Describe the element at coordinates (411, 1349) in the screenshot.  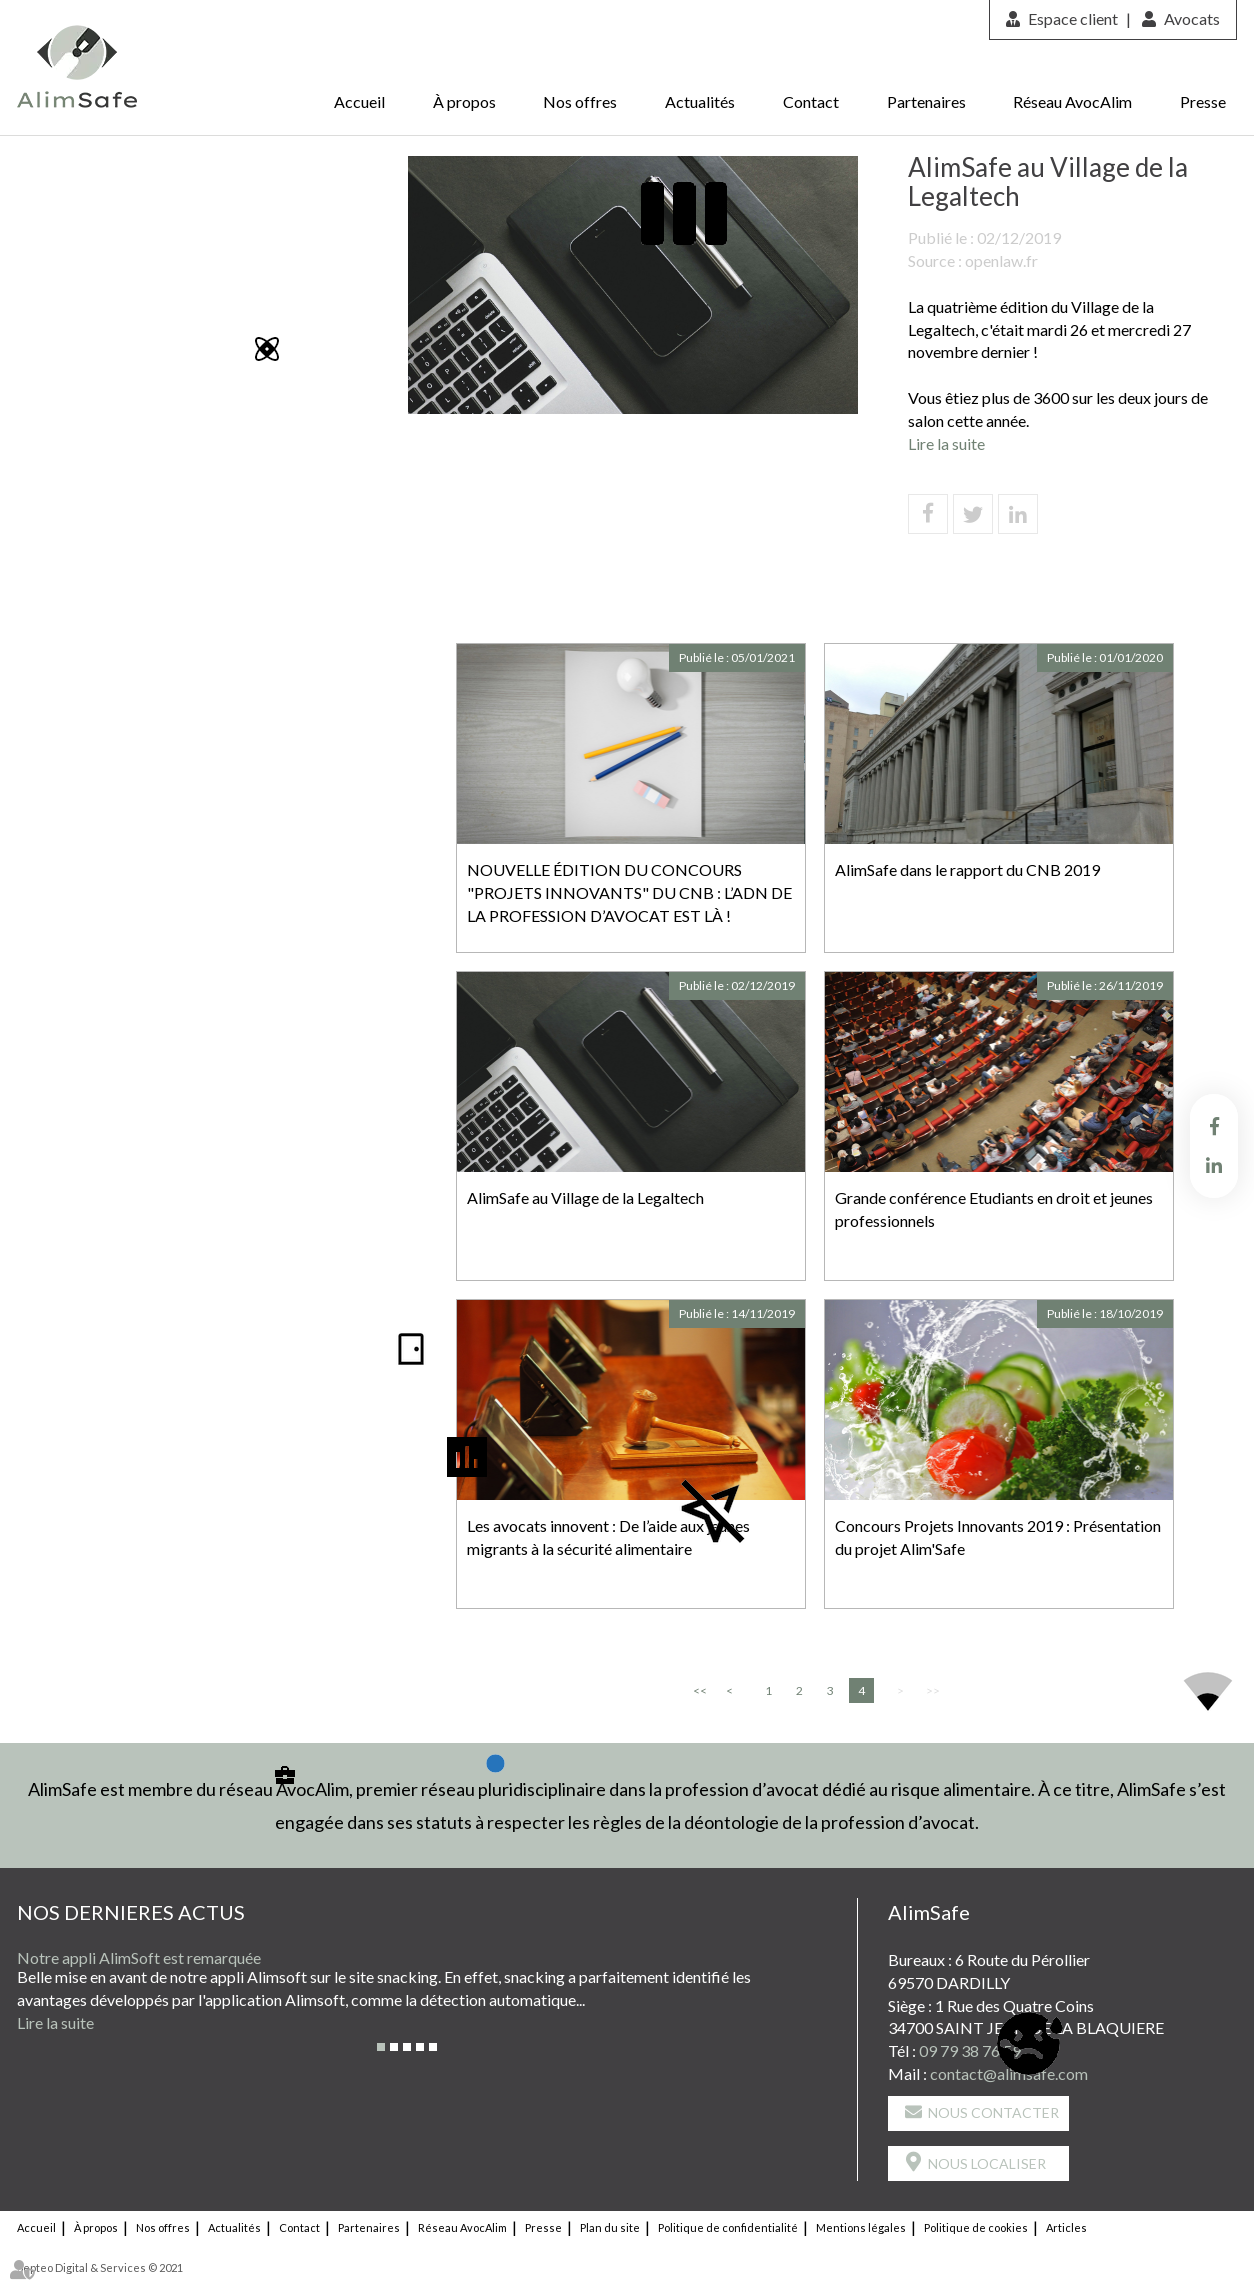
I see `access door sensor settings` at that location.